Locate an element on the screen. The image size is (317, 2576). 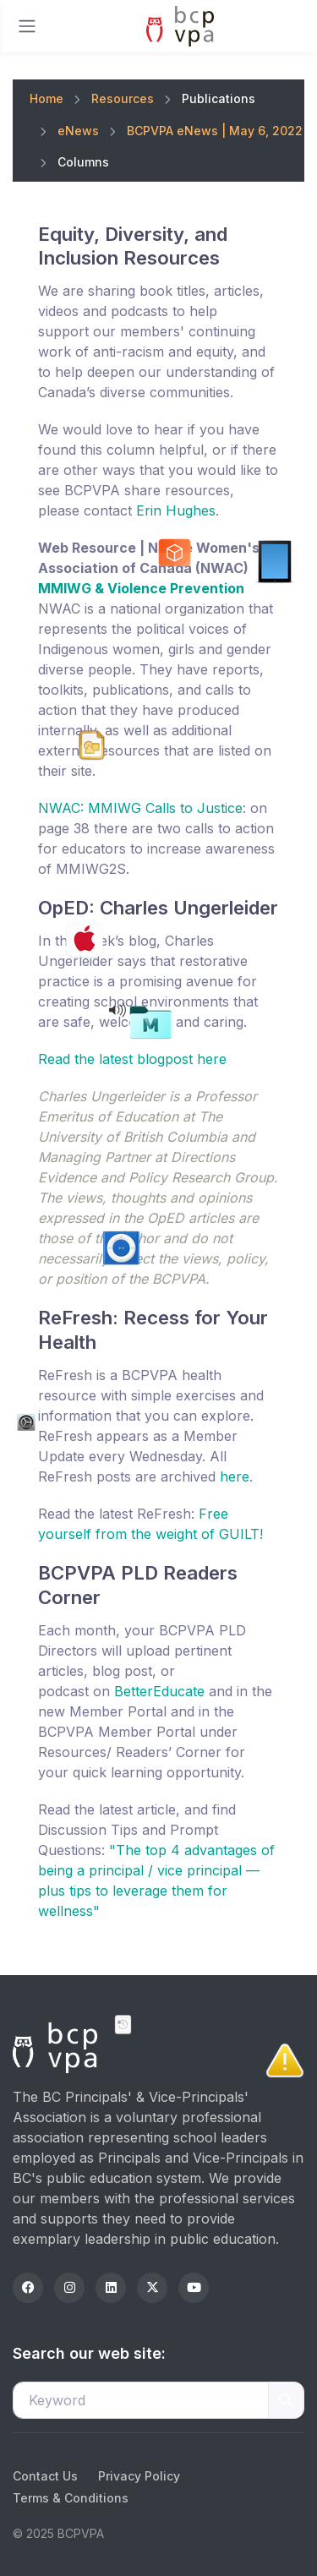
open a libreoffice draw document is located at coordinates (91, 745).